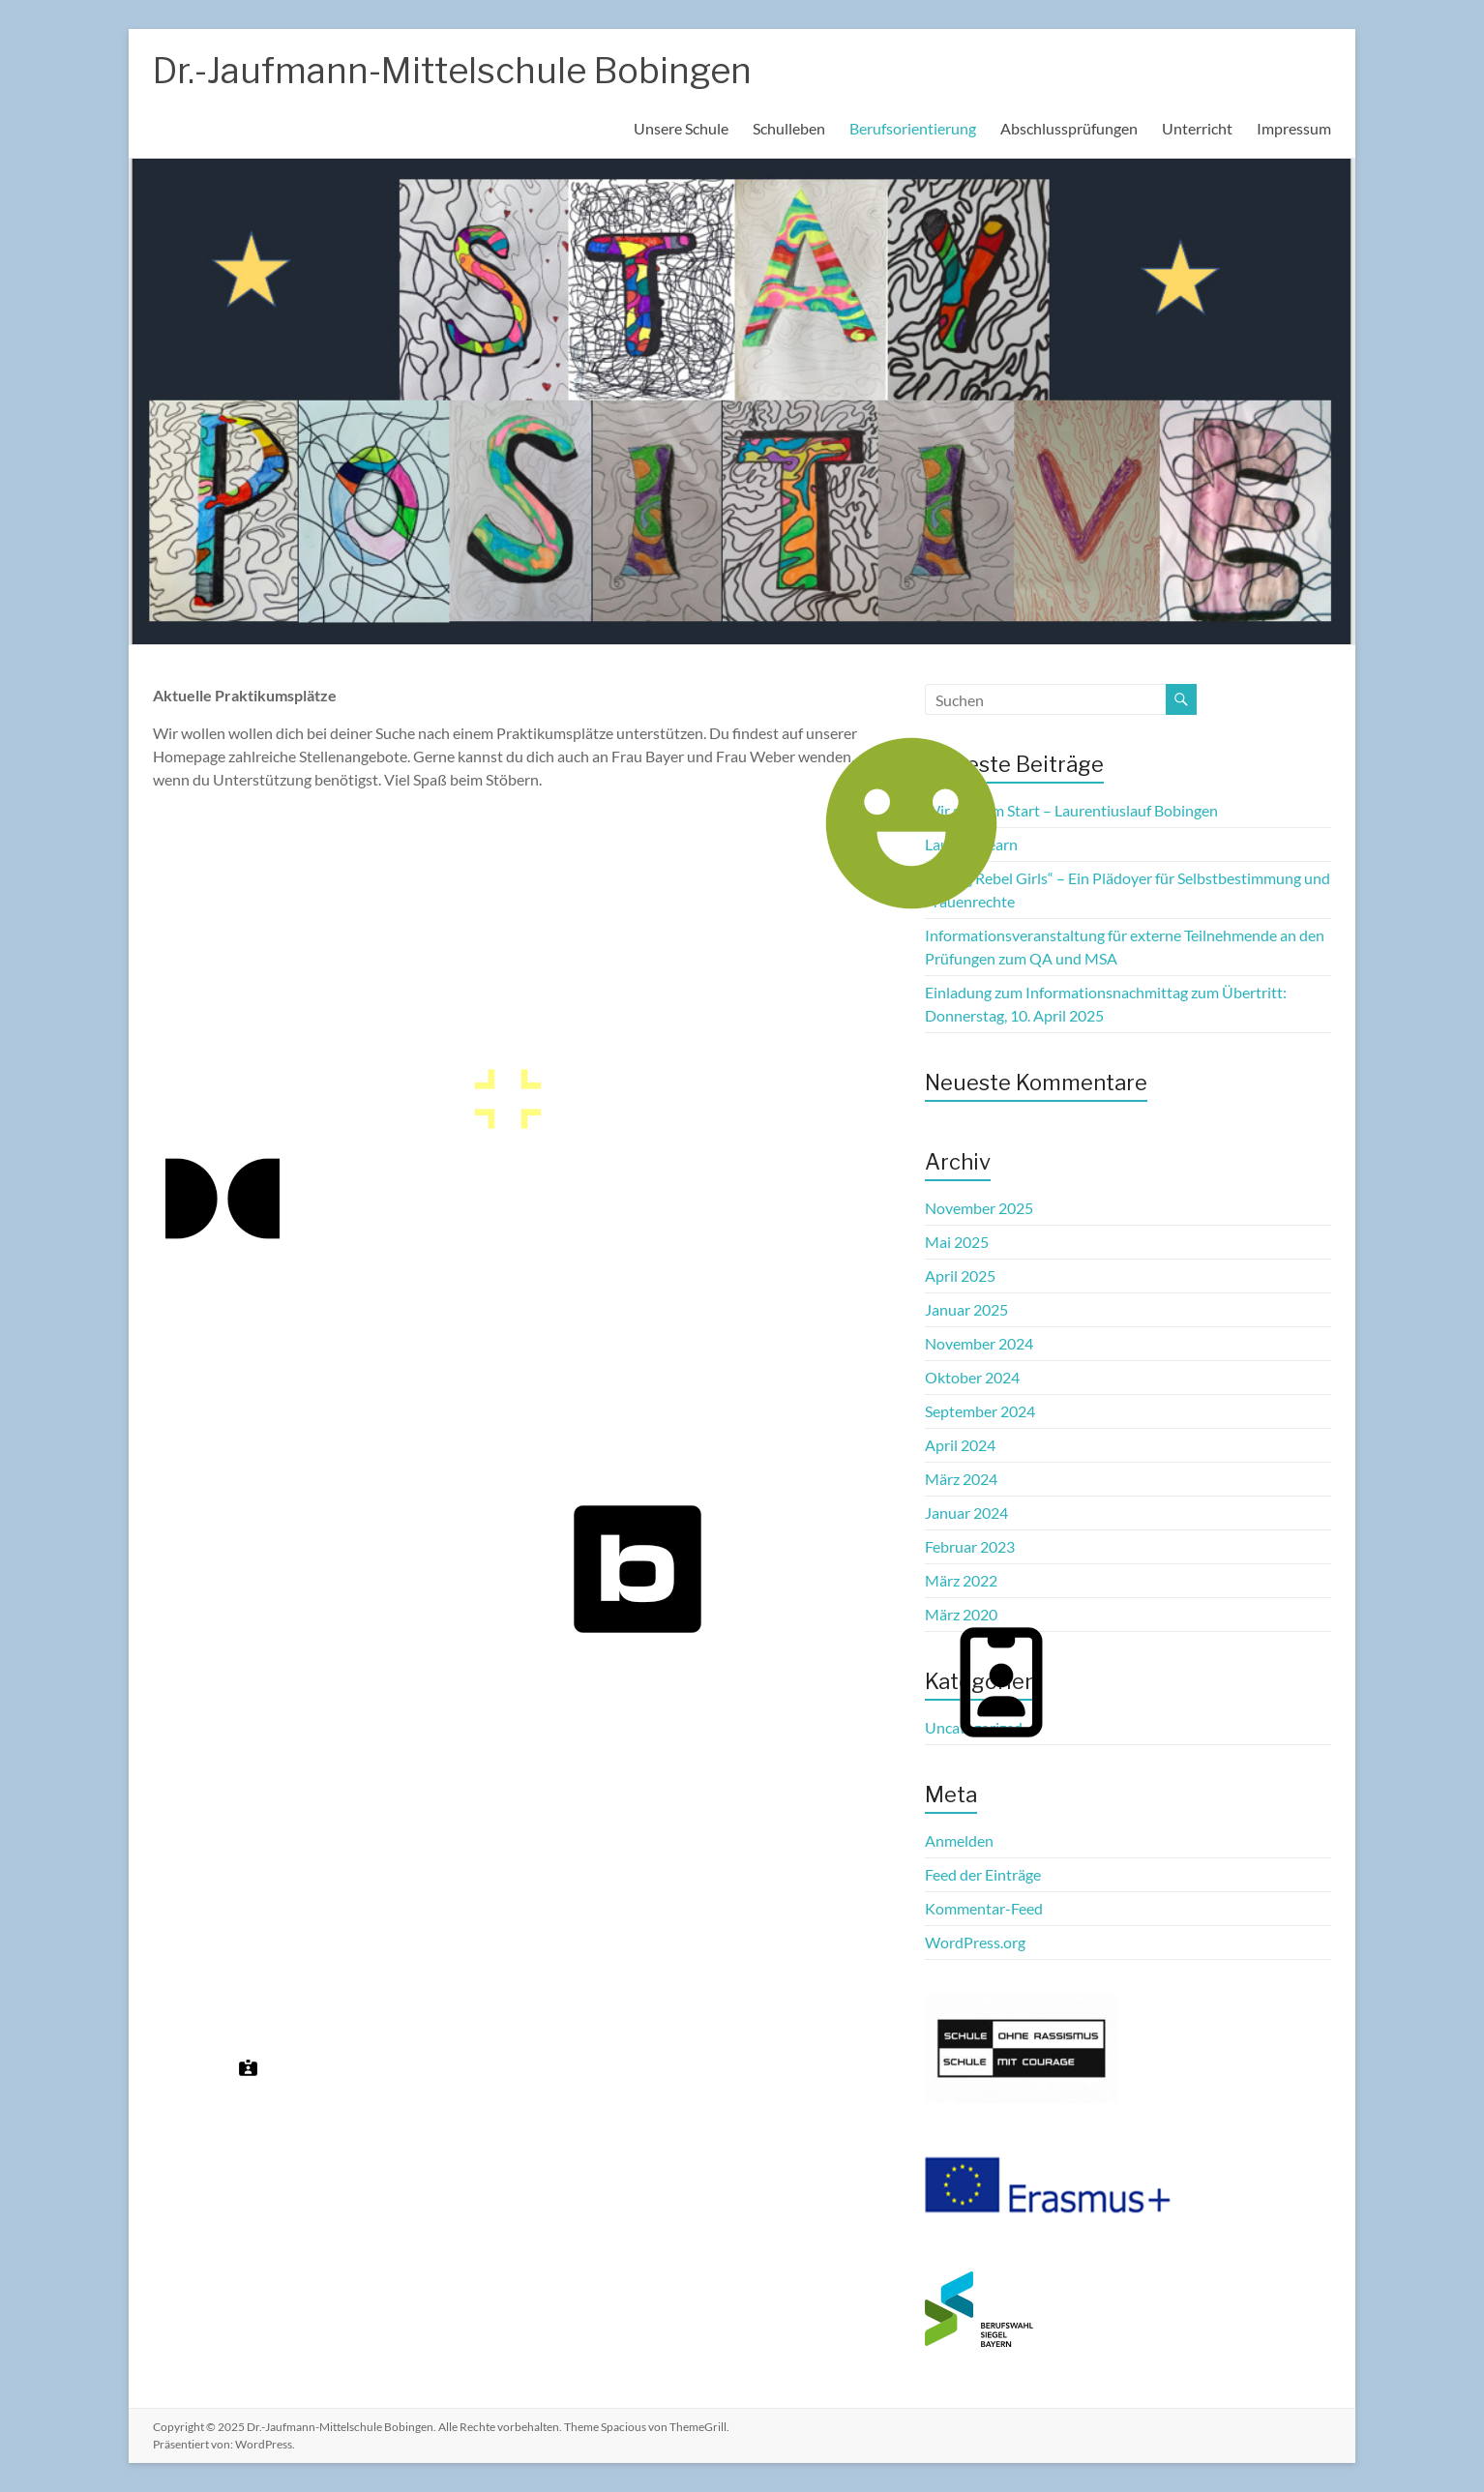 The height and width of the screenshot is (2492, 1484). What do you see at coordinates (223, 1199) in the screenshot?
I see `indicates dolby audio or surround sound support` at bounding box center [223, 1199].